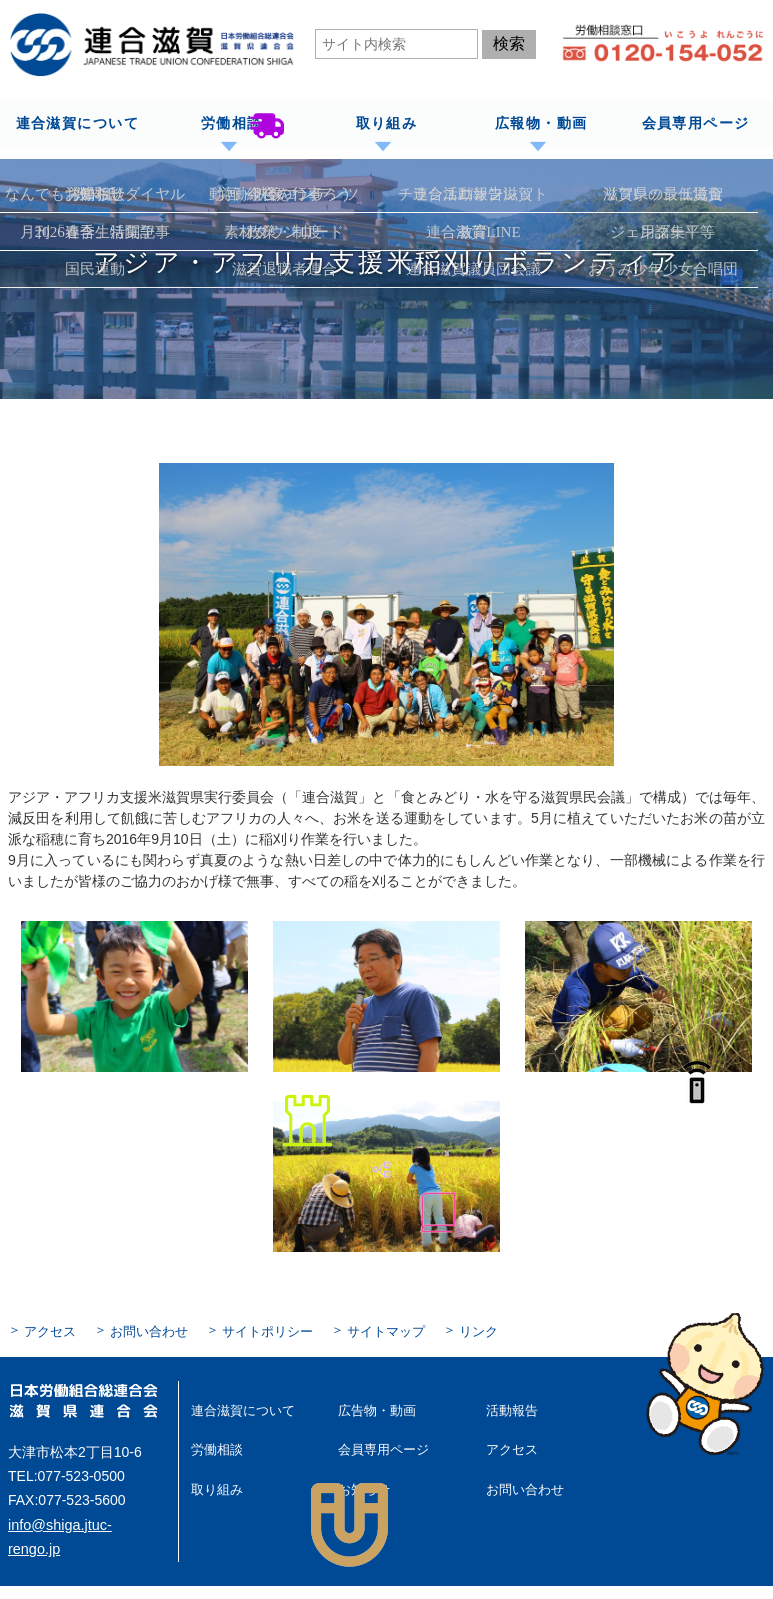 The width and height of the screenshot is (773, 1599). Describe the element at coordinates (697, 1083) in the screenshot. I see `access remote control settings` at that location.